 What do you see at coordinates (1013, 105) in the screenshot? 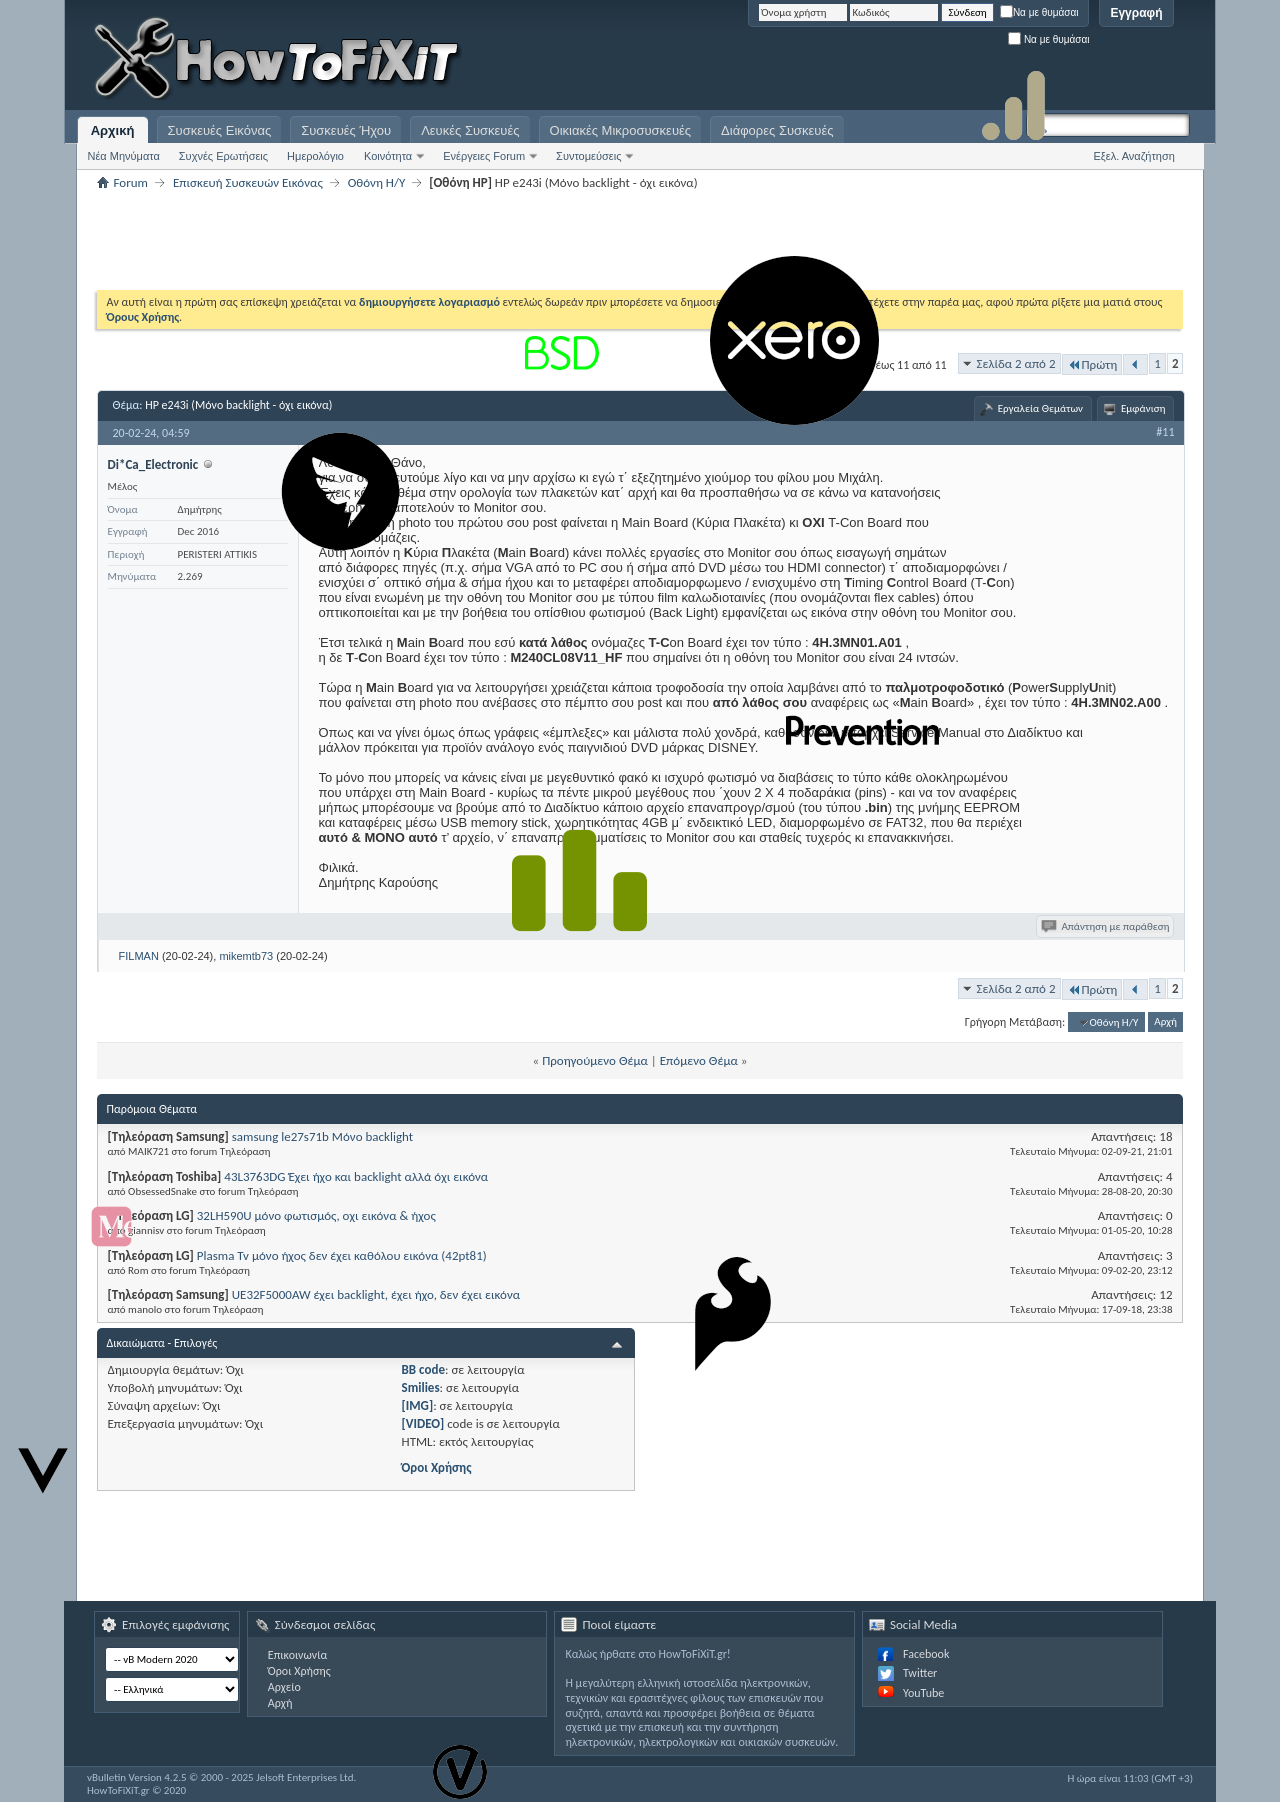
I see `open Google Analytics dashboard` at bounding box center [1013, 105].